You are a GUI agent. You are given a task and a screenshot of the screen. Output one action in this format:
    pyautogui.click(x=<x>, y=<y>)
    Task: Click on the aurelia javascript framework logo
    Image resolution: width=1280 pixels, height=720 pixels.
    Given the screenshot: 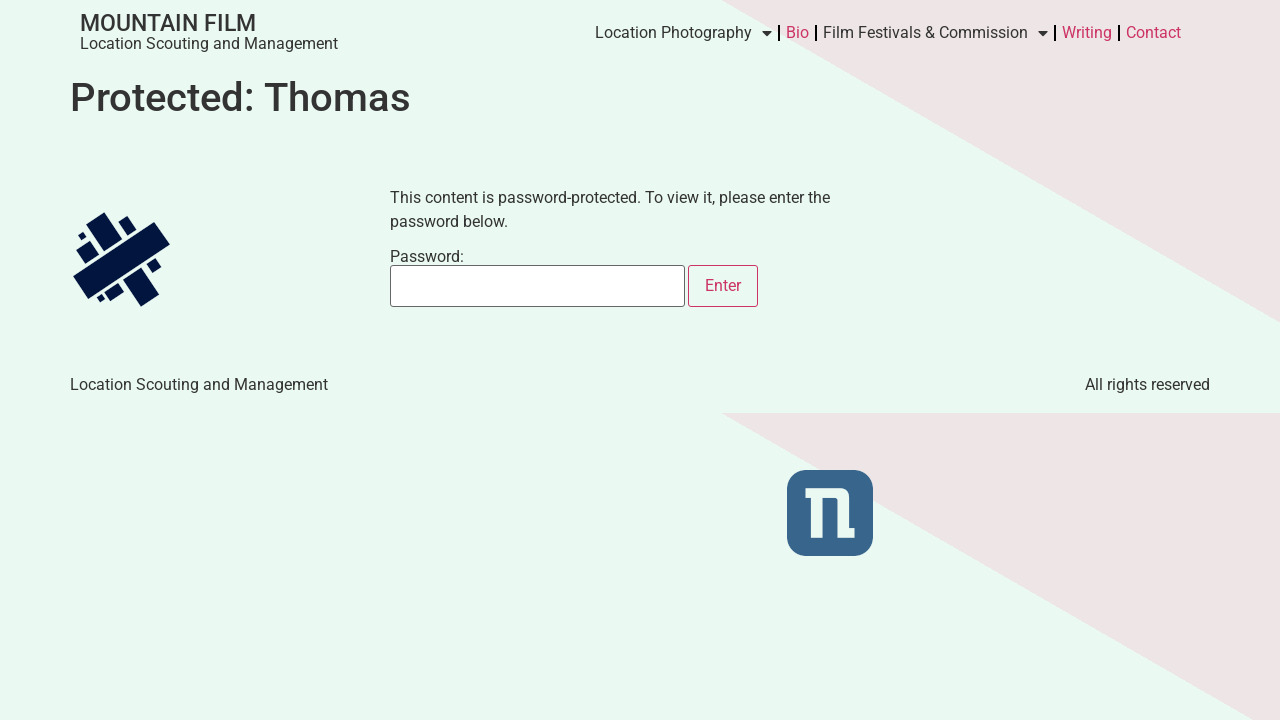 What is the action you would take?
    pyautogui.click(x=121, y=259)
    